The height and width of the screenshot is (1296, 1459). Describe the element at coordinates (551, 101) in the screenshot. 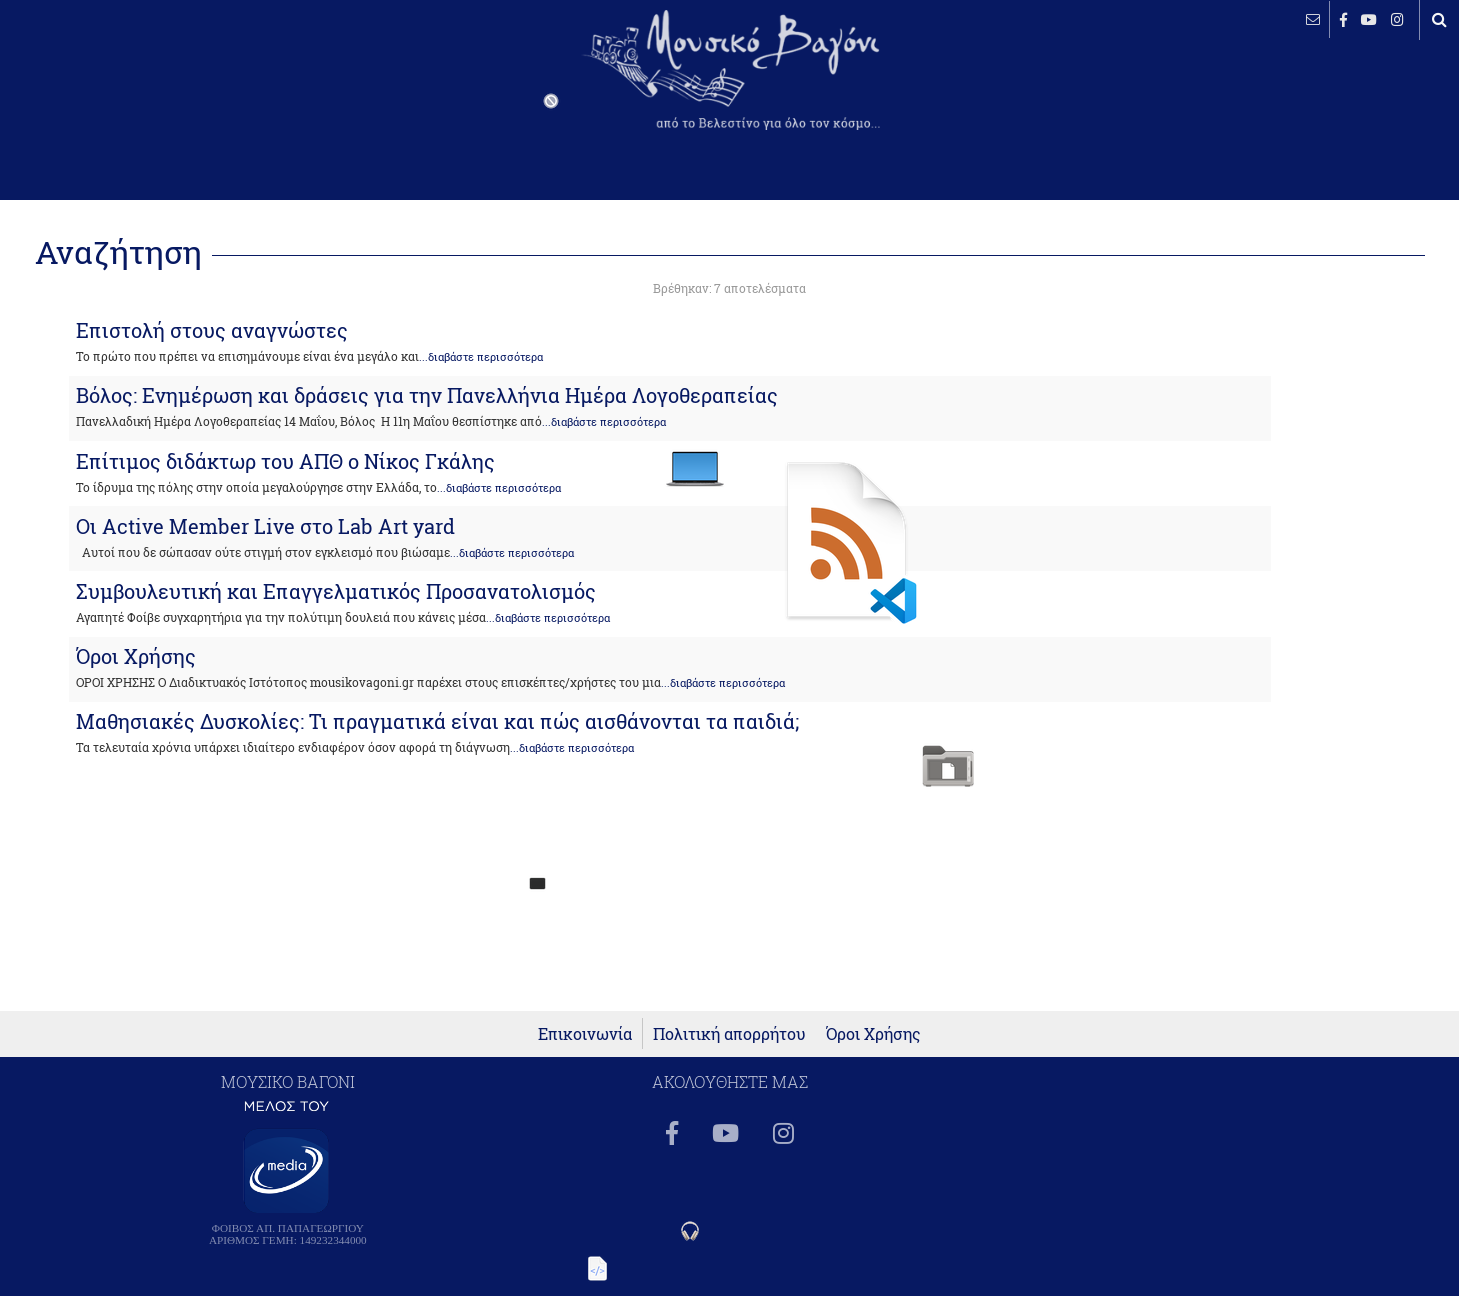

I see `indicates an unsupported file, feature, or action` at that location.